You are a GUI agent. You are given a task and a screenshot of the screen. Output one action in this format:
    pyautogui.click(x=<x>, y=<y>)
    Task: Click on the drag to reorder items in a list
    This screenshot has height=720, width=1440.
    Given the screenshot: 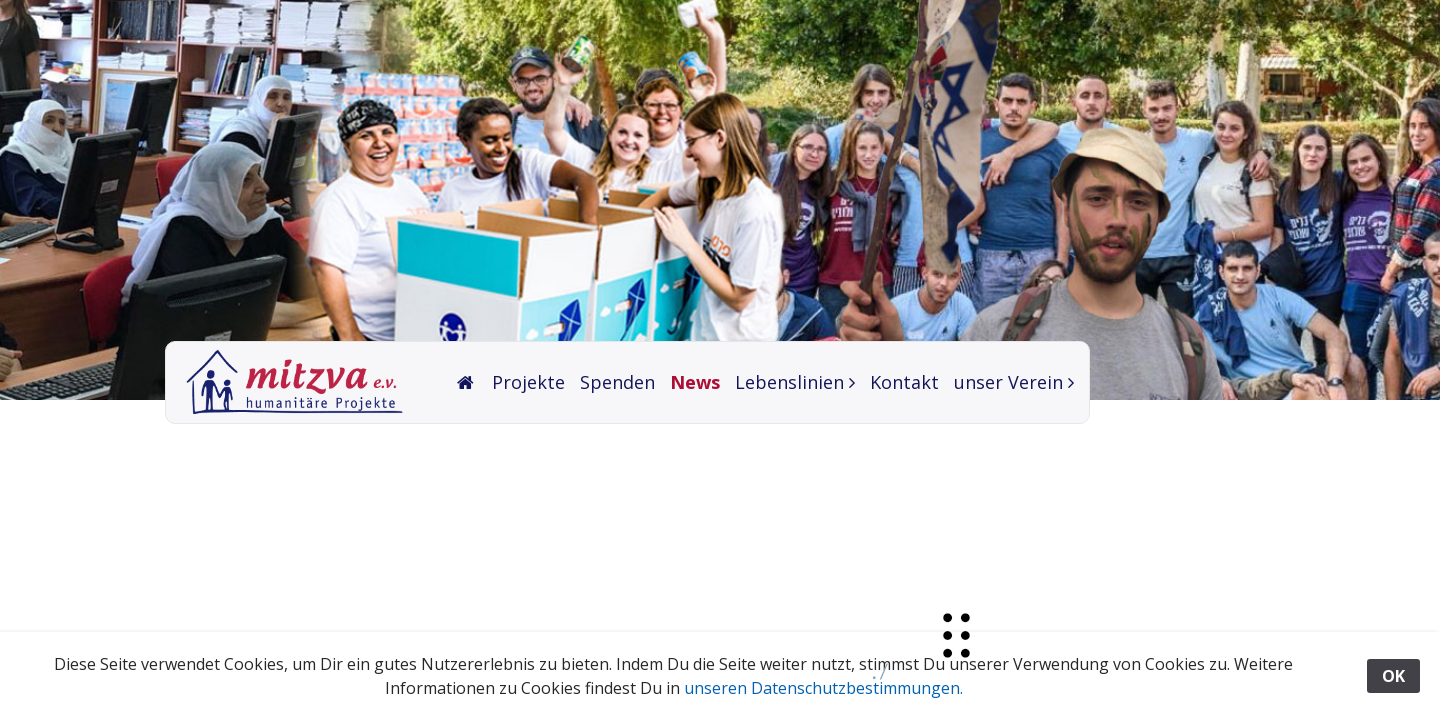 What is the action you would take?
    pyautogui.click(x=956, y=635)
    